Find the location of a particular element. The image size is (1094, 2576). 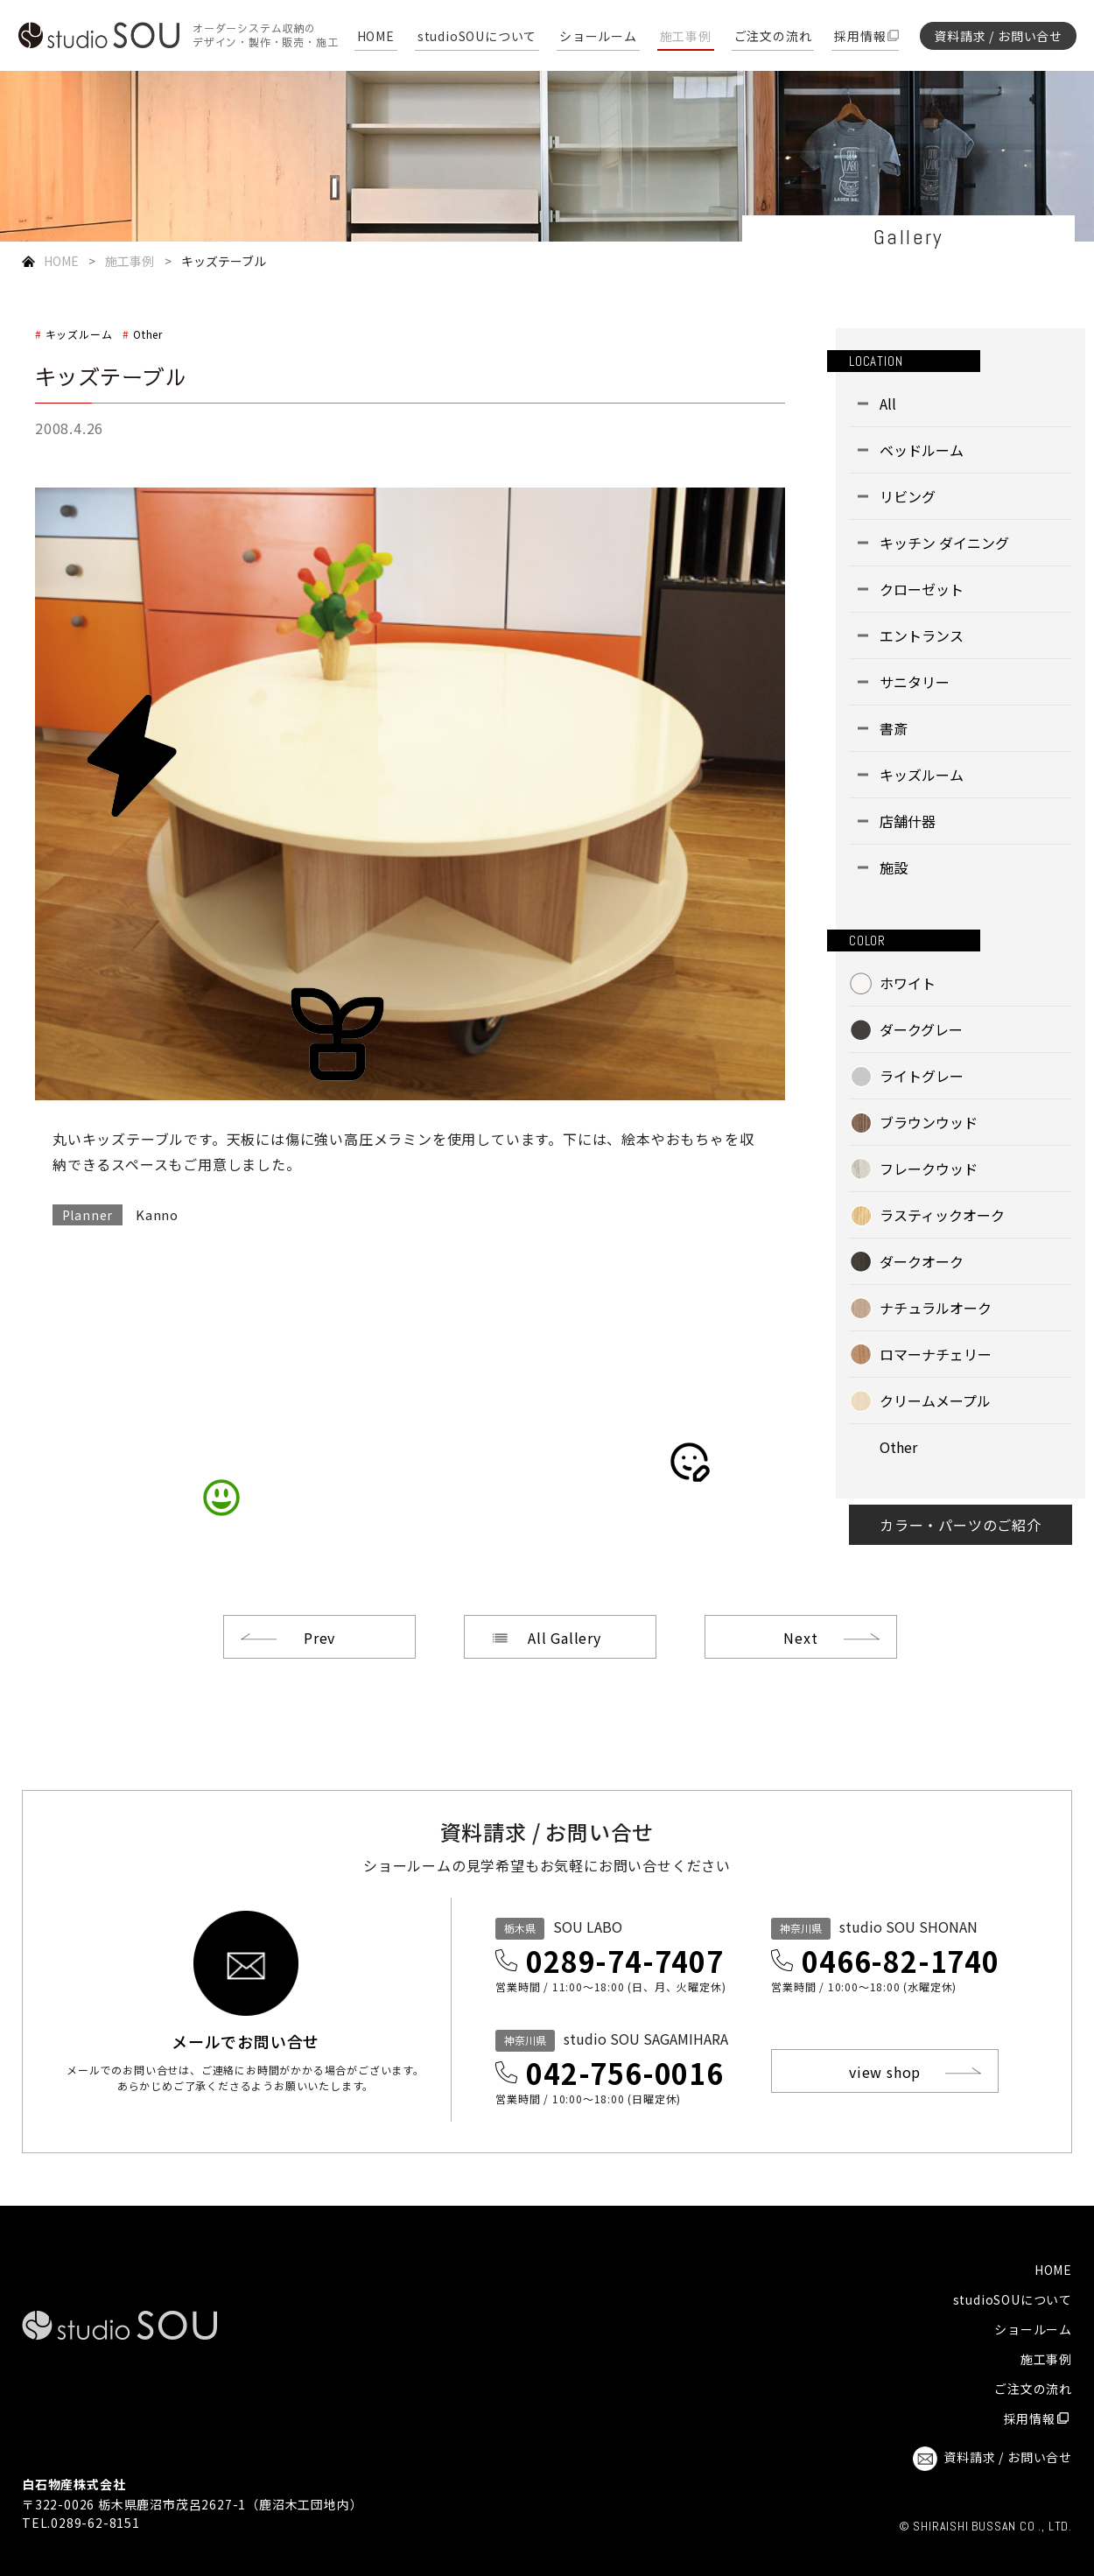

edit your mood or status is located at coordinates (689, 1461).